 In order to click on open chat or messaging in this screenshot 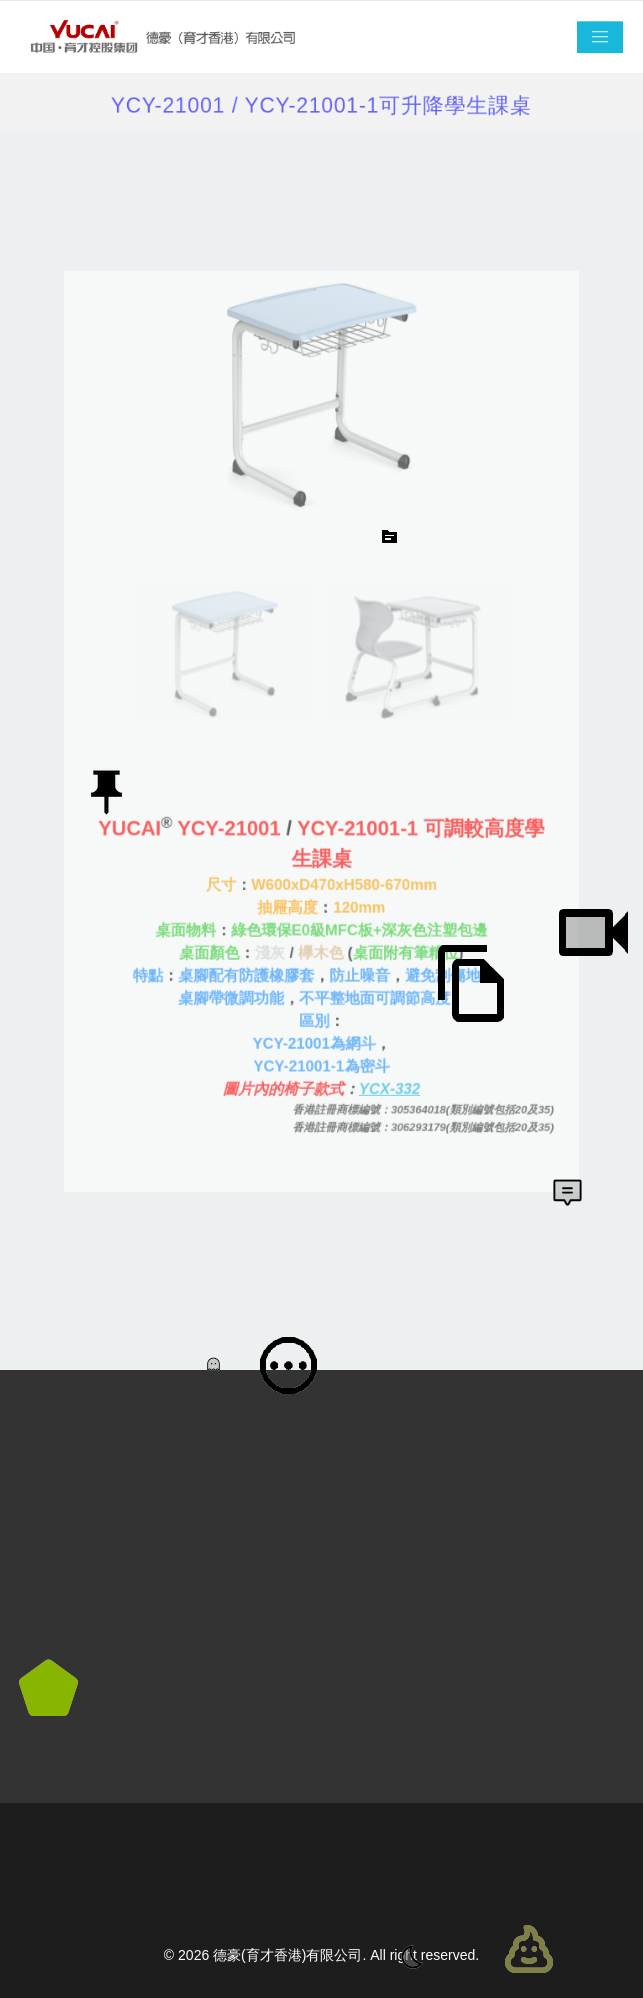, I will do `click(567, 1191)`.